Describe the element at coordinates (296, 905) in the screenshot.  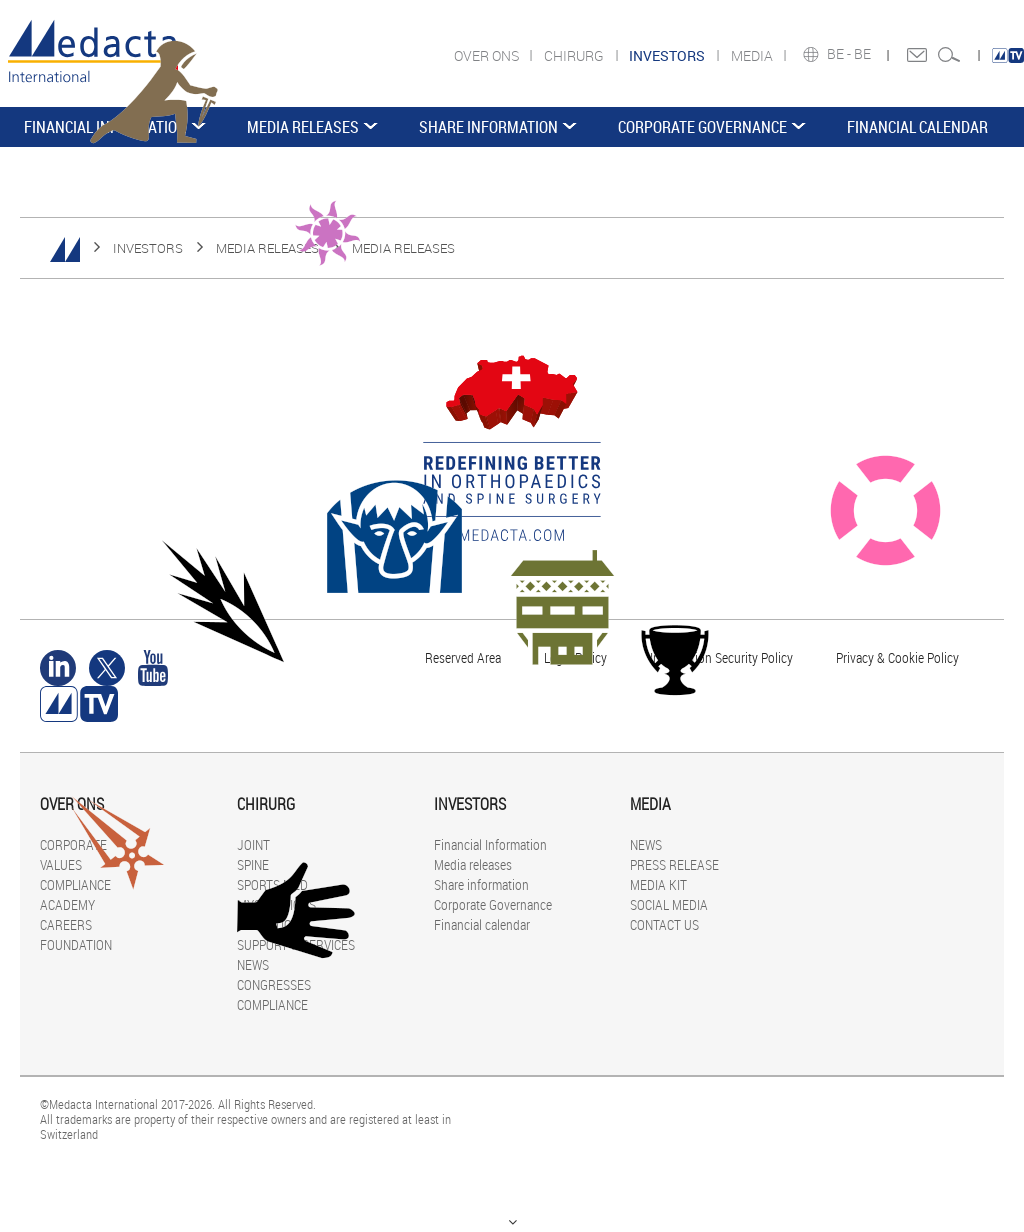
I see `play hand gesture in a game (paper in rock-paper-scissors)` at that location.